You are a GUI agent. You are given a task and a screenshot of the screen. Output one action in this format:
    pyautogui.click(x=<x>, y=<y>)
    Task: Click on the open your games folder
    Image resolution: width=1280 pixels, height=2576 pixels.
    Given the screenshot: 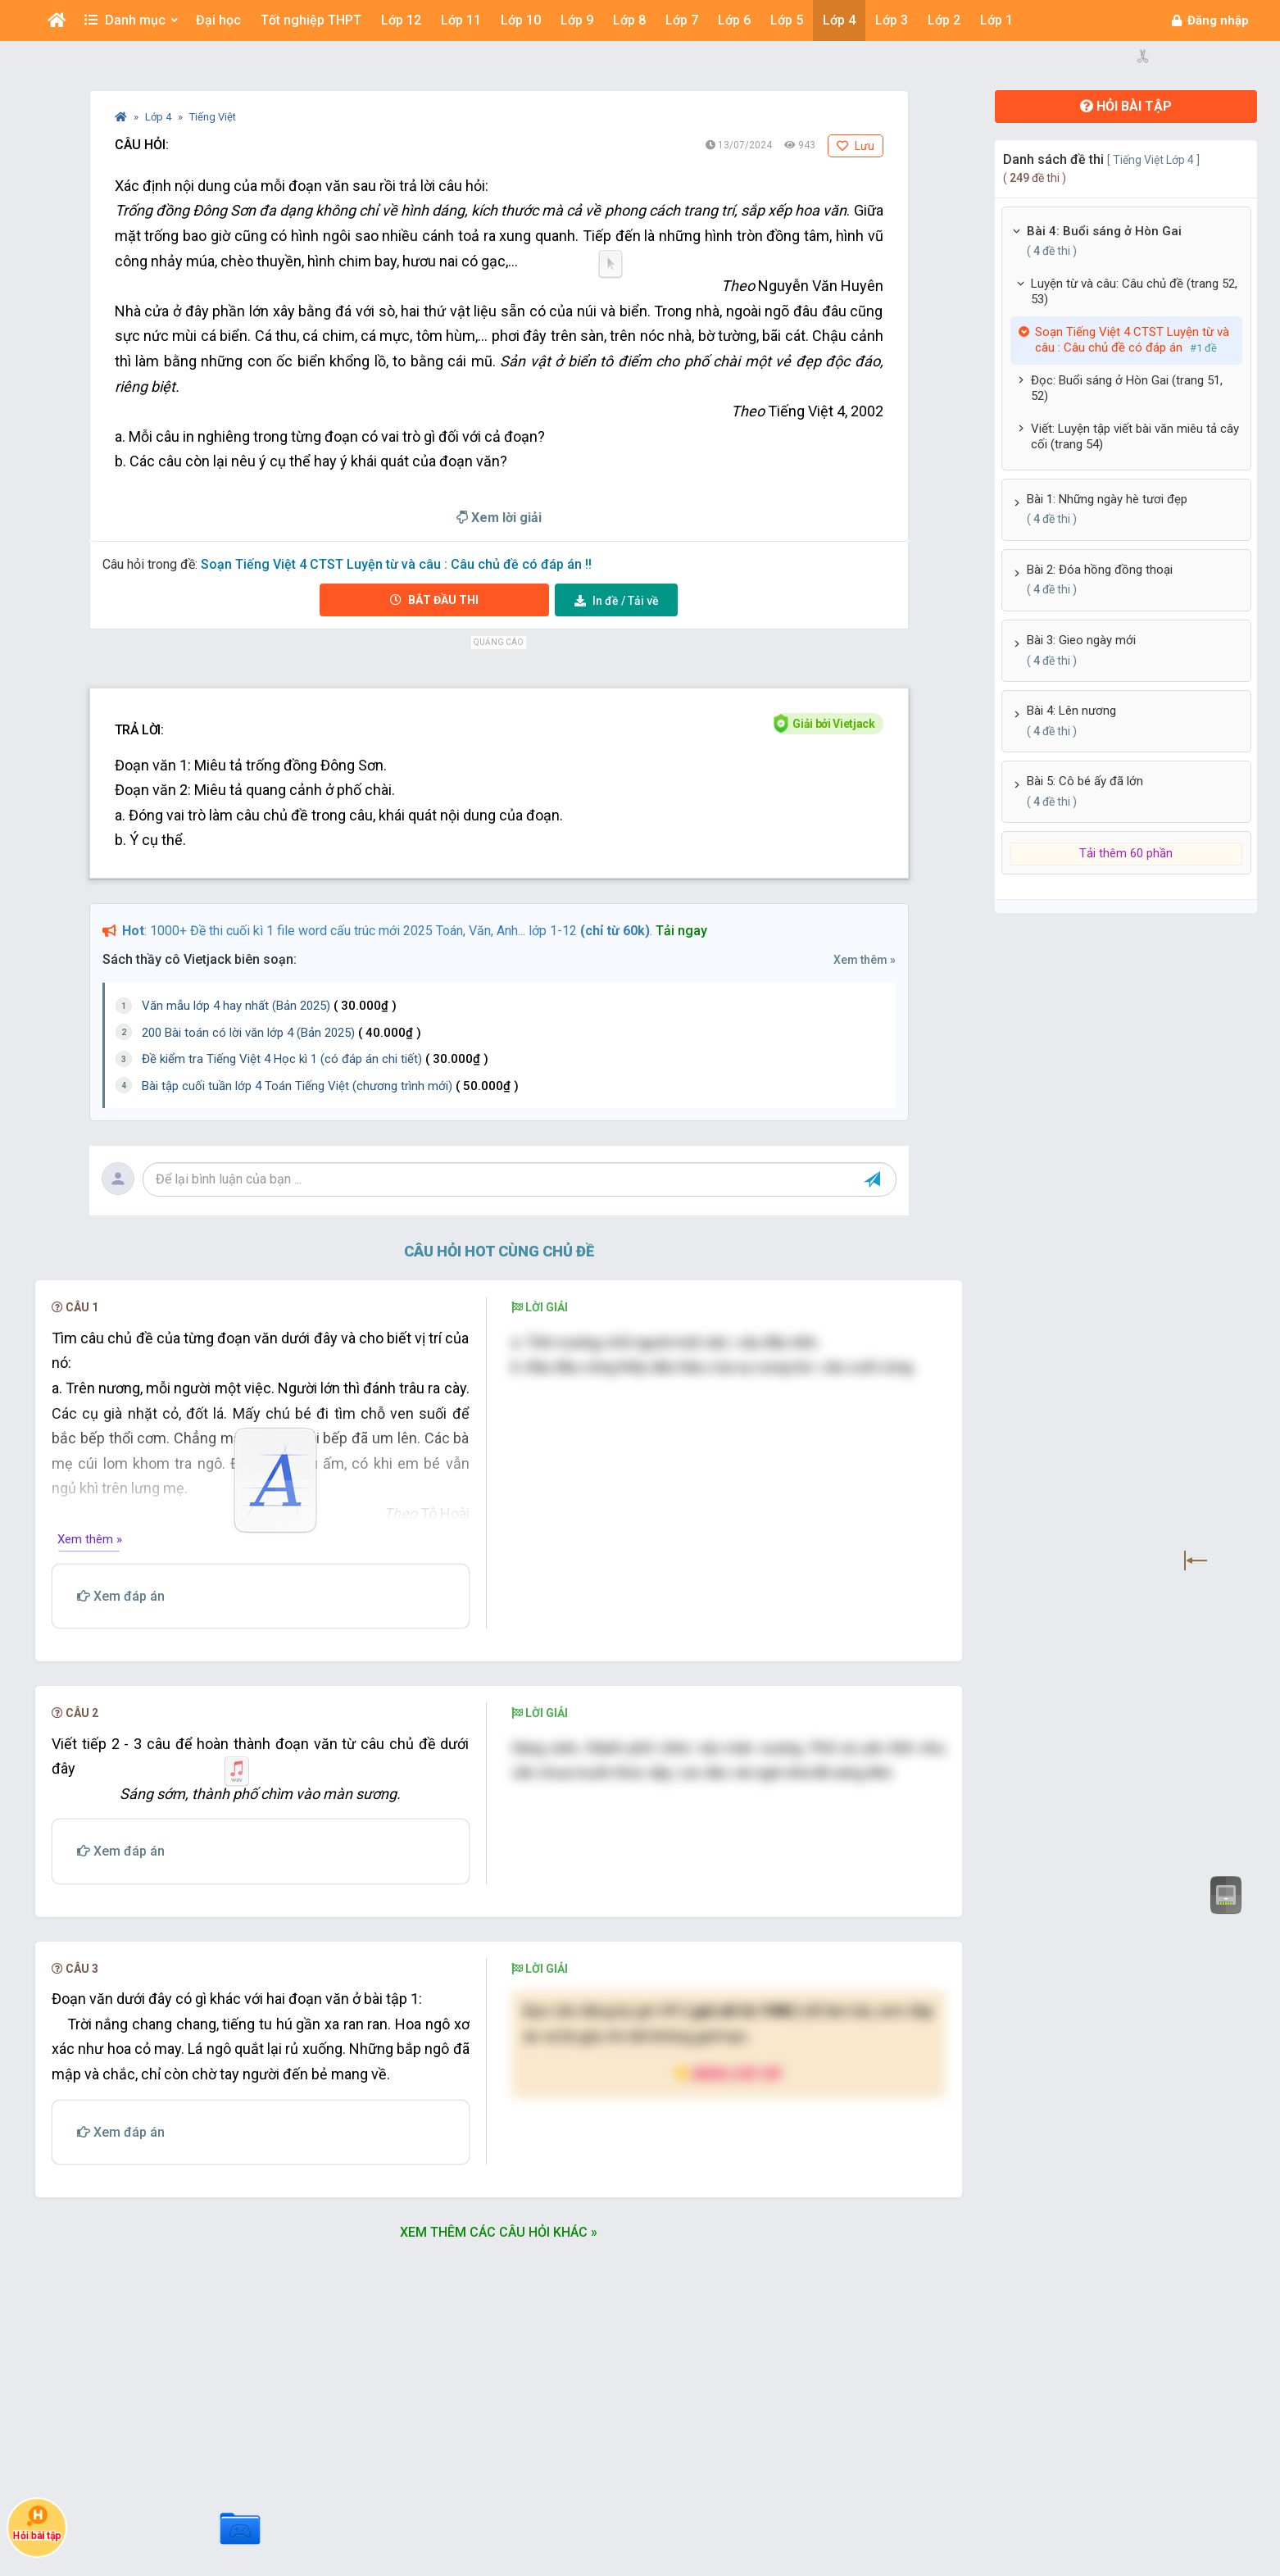 What is the action you would take?
    pyautogui.click(x=240, y=2528)
    